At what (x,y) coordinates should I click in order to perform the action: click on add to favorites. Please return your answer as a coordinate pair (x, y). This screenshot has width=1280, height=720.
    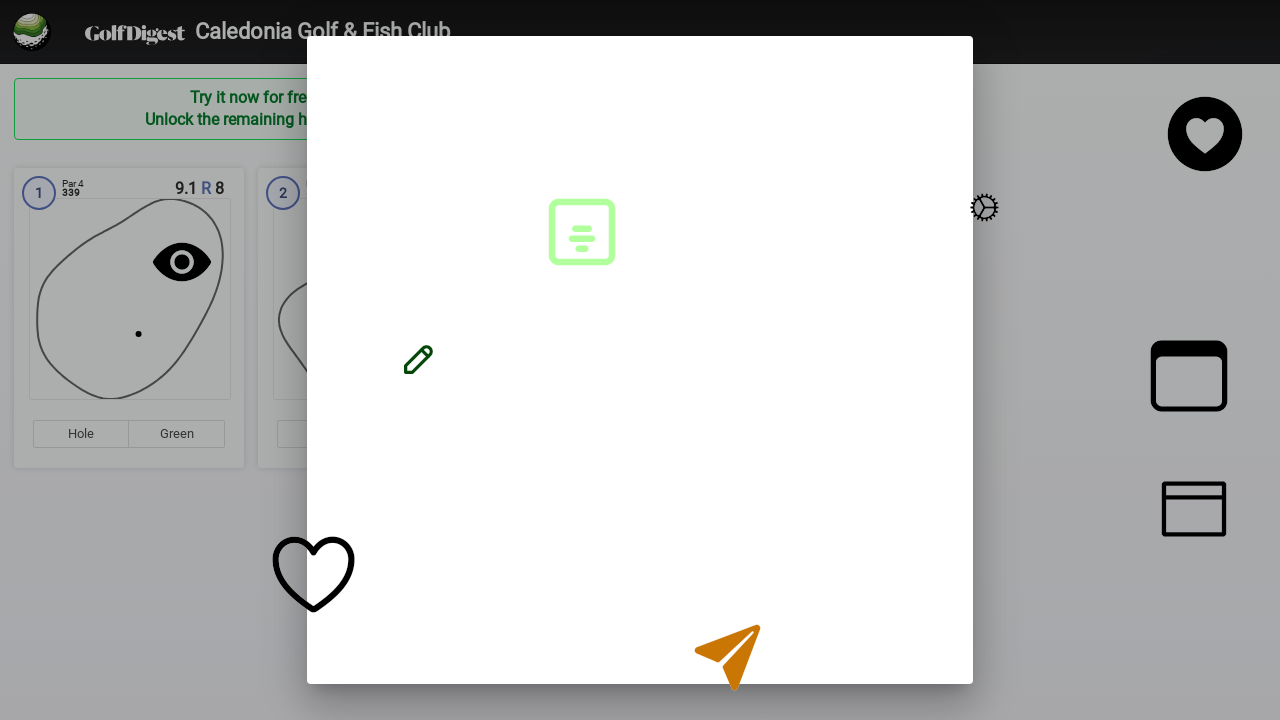
    Looking at the image, I should click on (1205, 134).